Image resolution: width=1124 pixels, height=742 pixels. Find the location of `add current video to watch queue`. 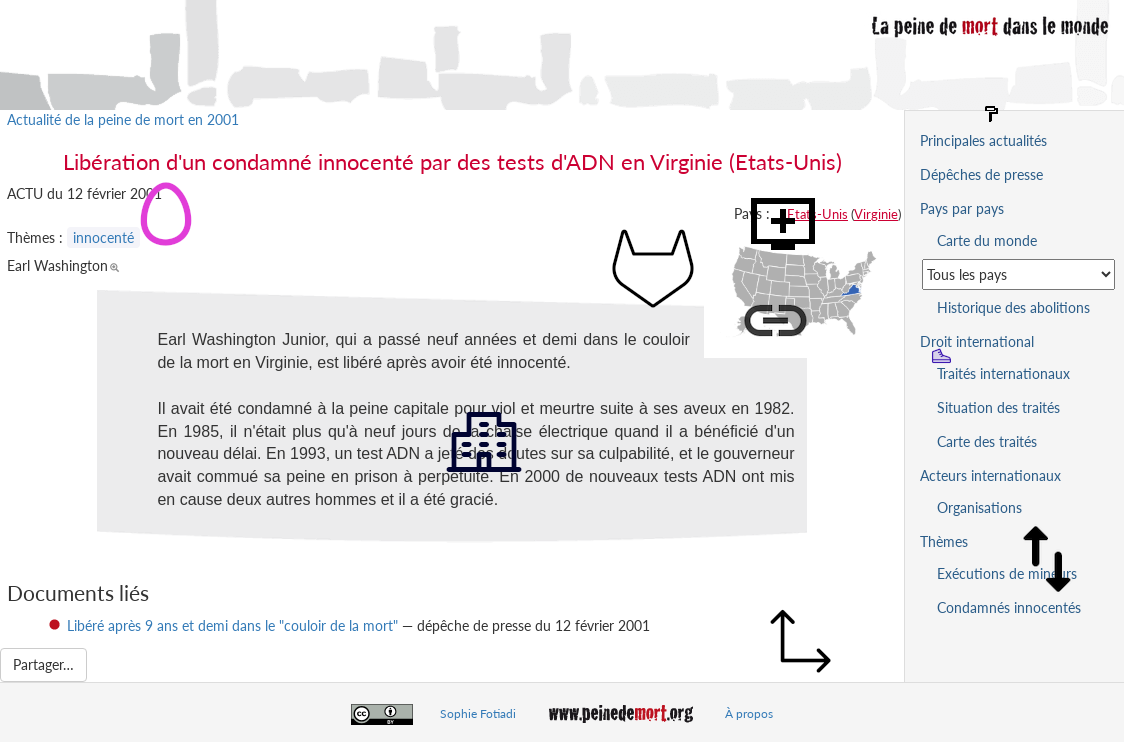

add current video to watch queue is located at coordinates (783, 224).